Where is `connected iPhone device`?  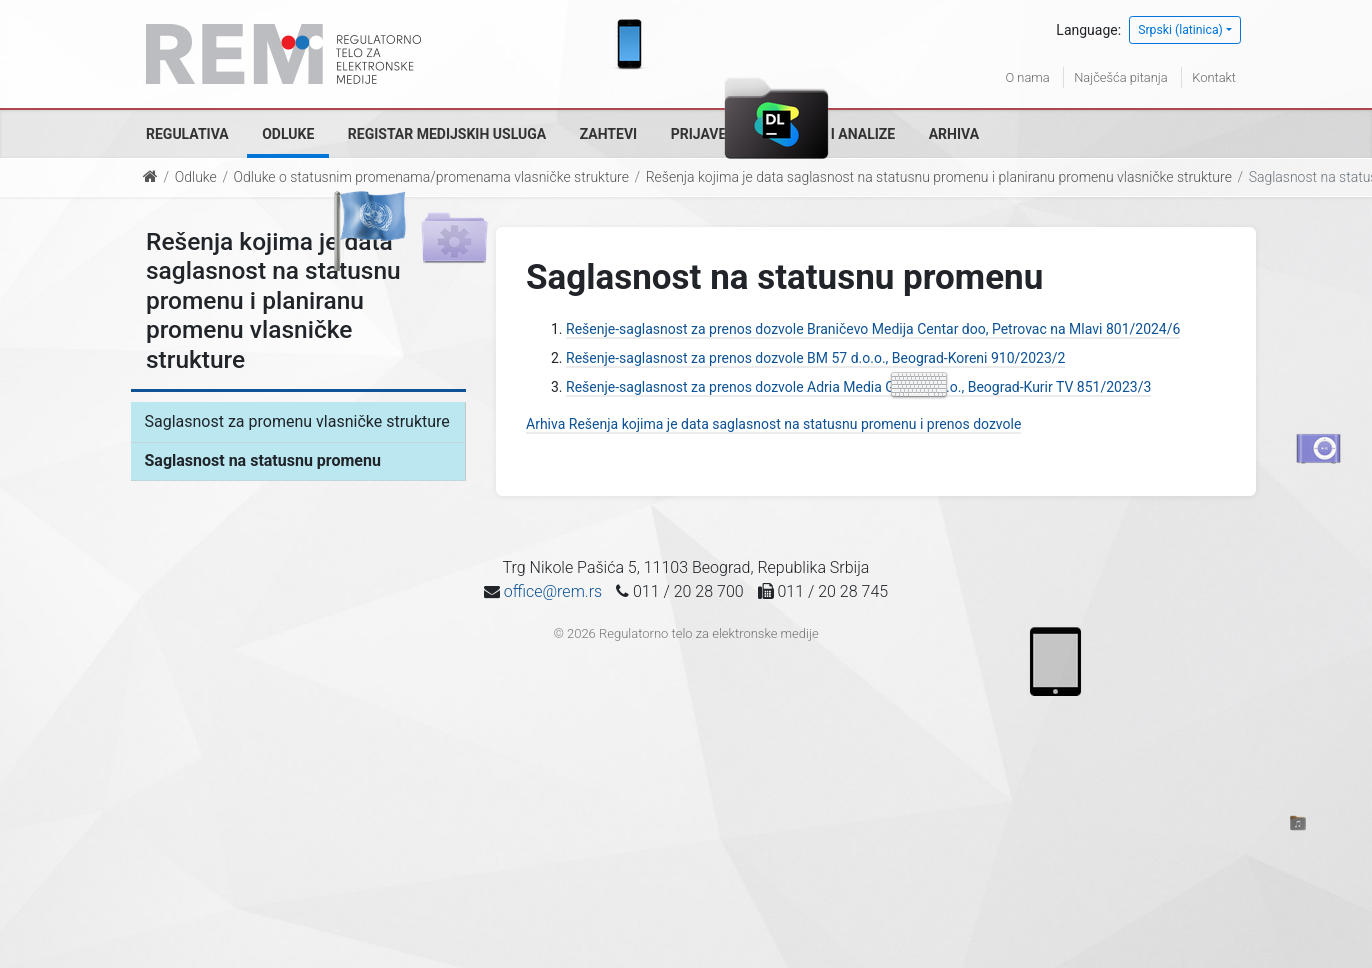 connected iPhone device is located at coordinates (629, 44).